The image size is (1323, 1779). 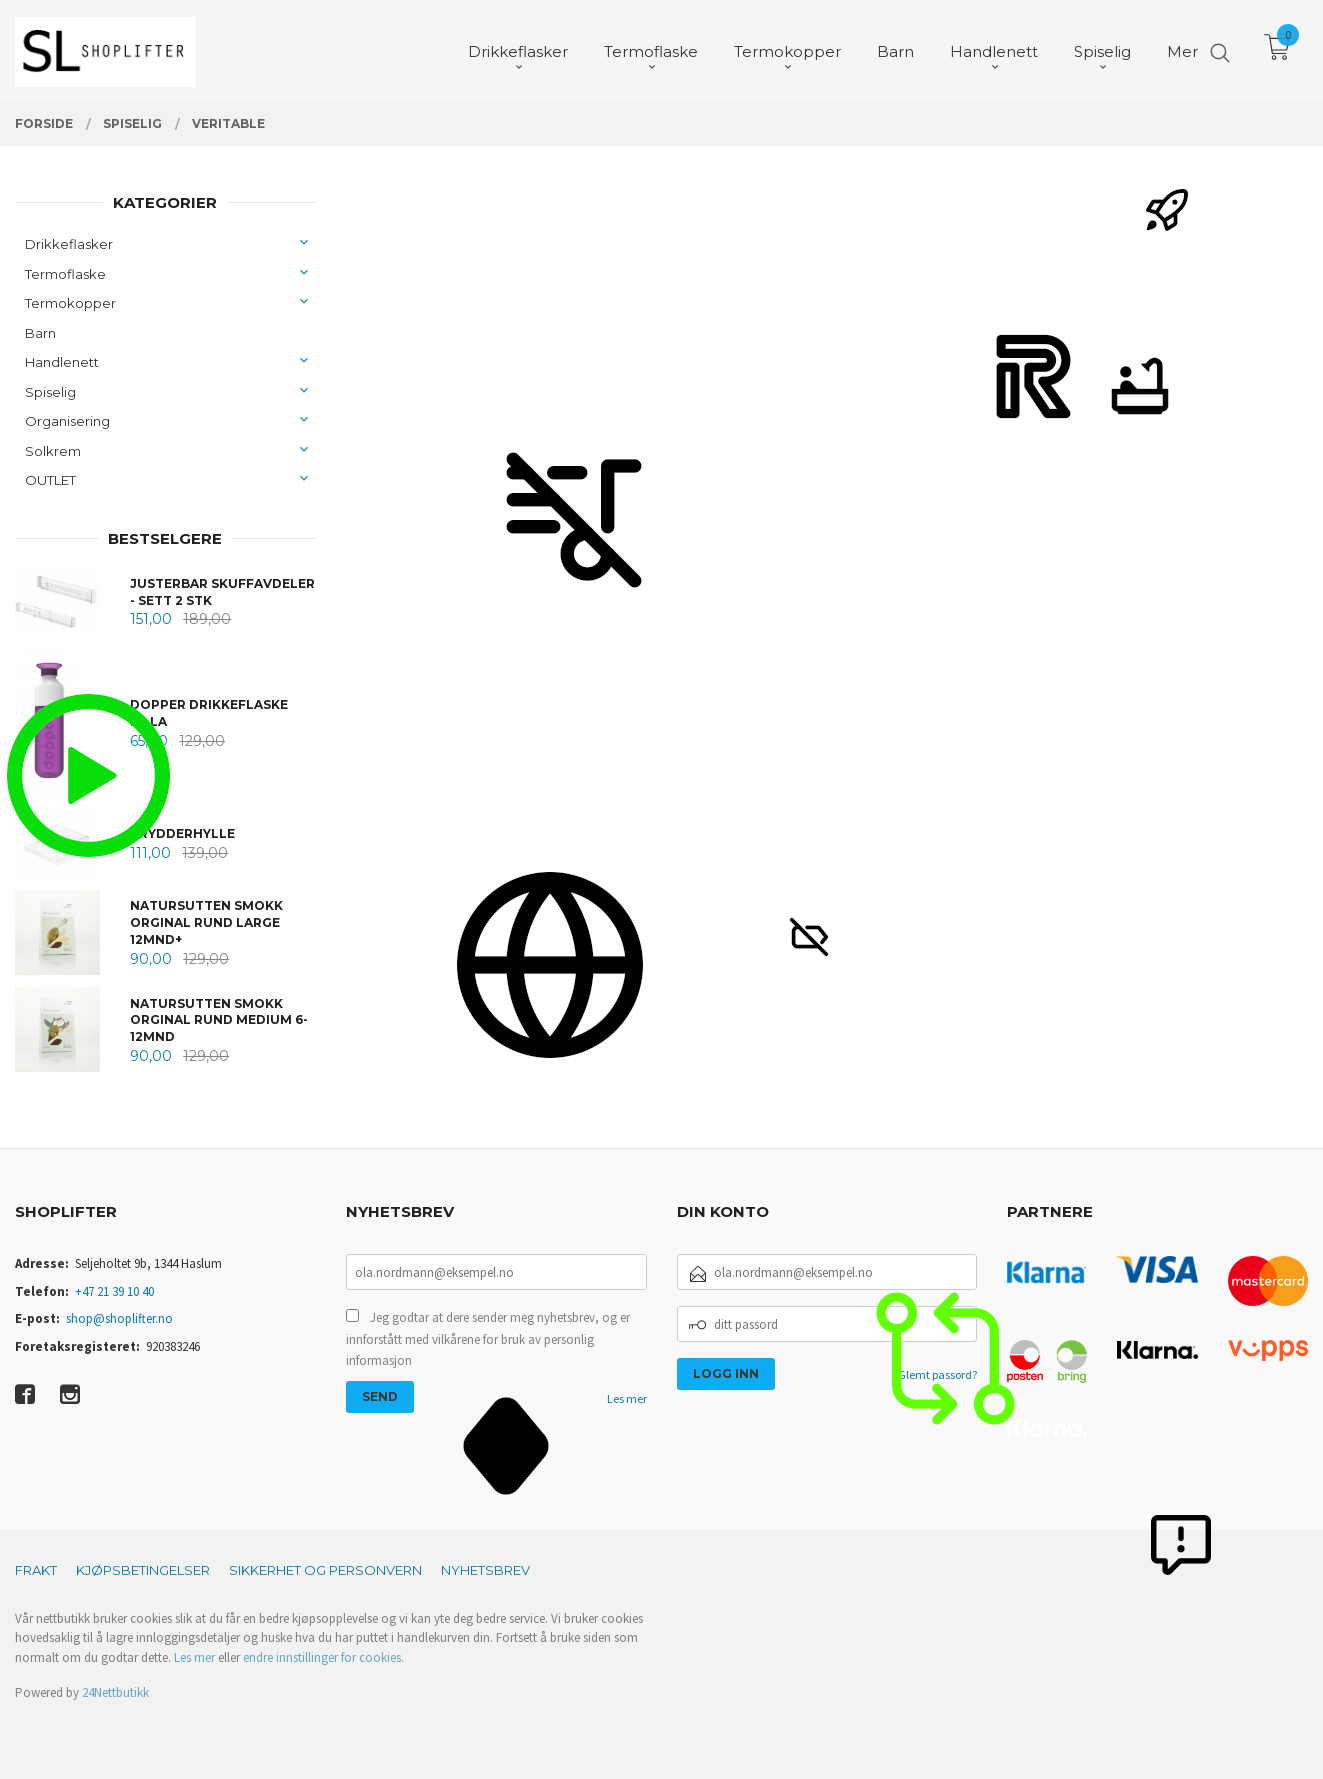 What do you see at coordinates (506, 1446) in the screenshot?
I see `add or select a keyframe in animation timeline` at bounding box center [506, 1446].